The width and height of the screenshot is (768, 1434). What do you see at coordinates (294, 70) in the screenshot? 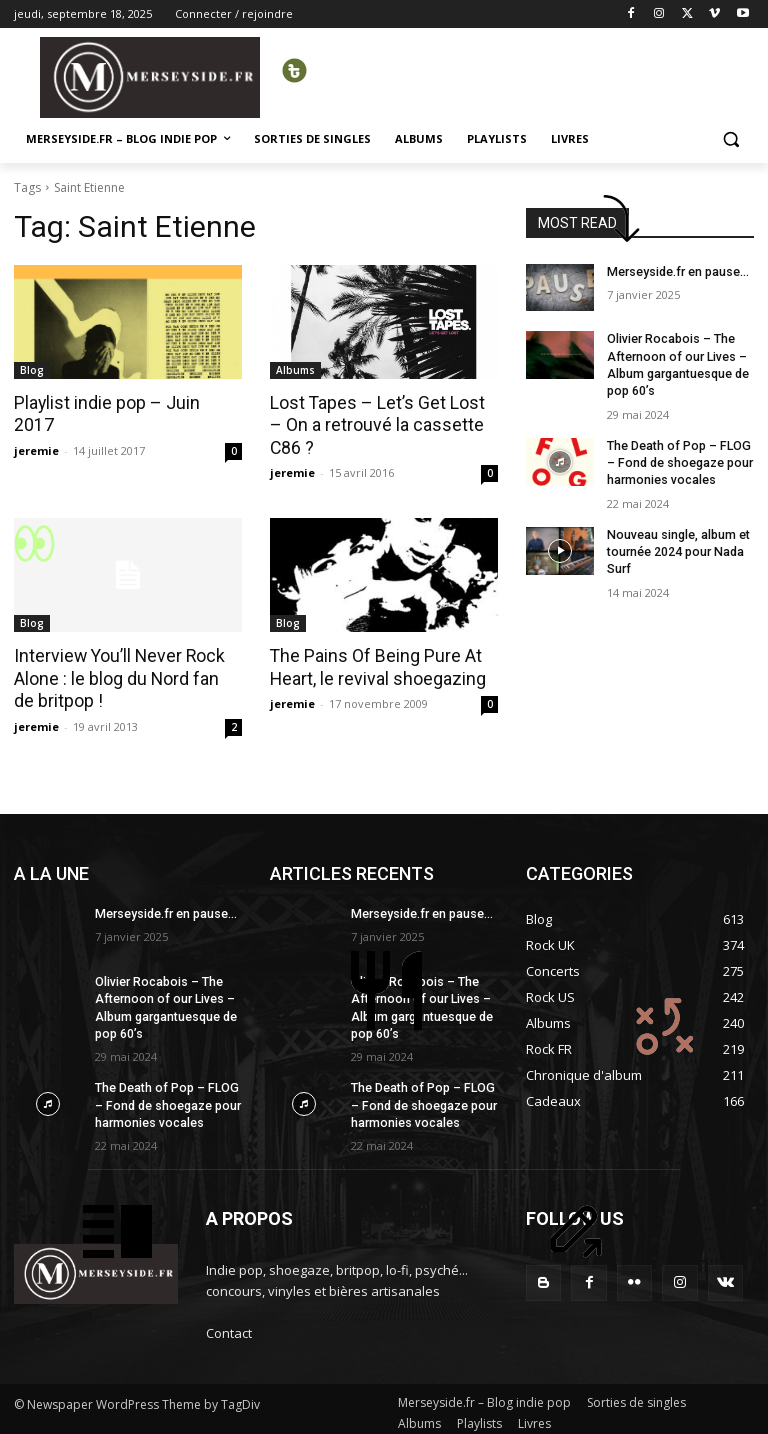
I see `bangladeshi taka currency indicator` at bounding box center [294, 70].